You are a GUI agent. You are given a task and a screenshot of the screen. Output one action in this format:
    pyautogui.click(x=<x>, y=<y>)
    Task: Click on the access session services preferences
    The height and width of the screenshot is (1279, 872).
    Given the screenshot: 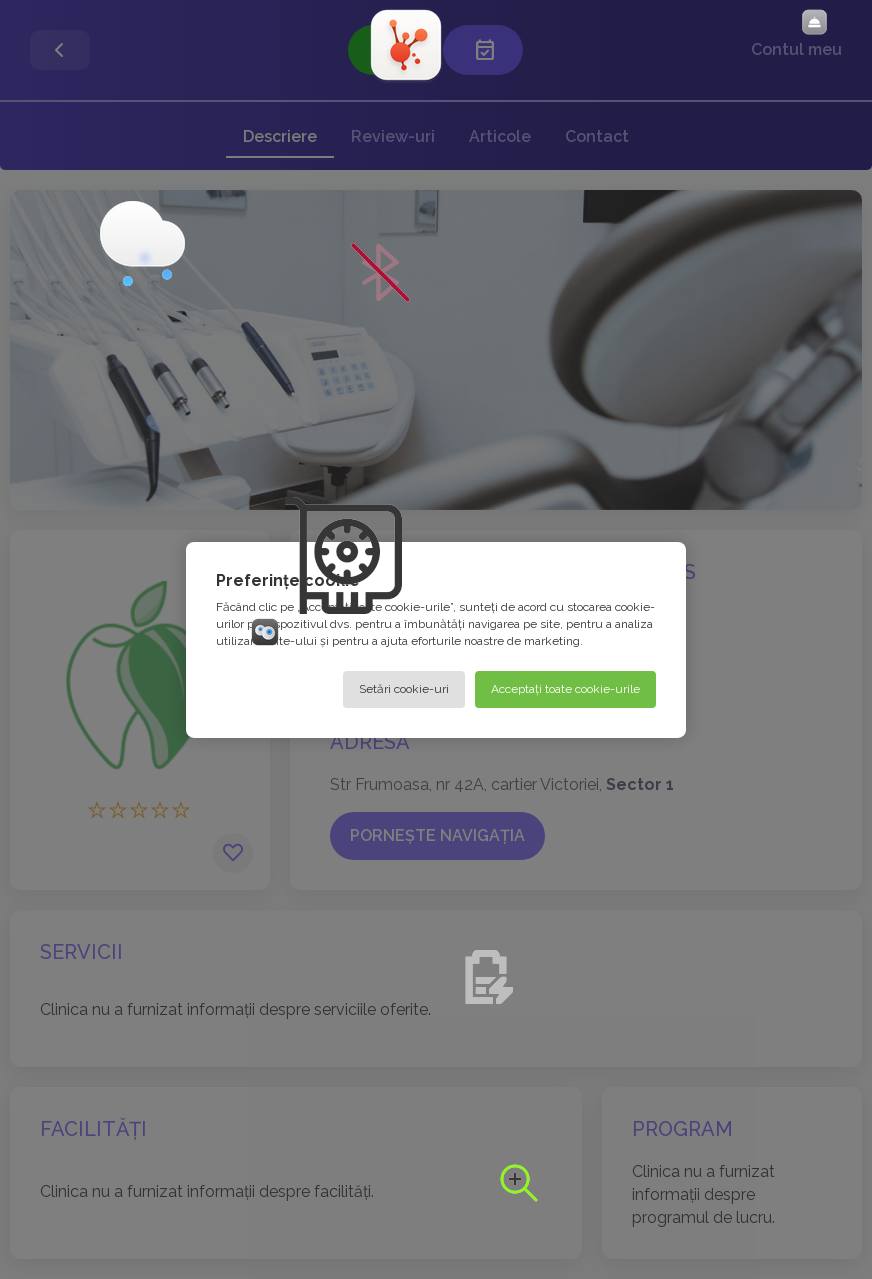 What is the action you would take?
    pyautogui.click(x=814, y=22)
    